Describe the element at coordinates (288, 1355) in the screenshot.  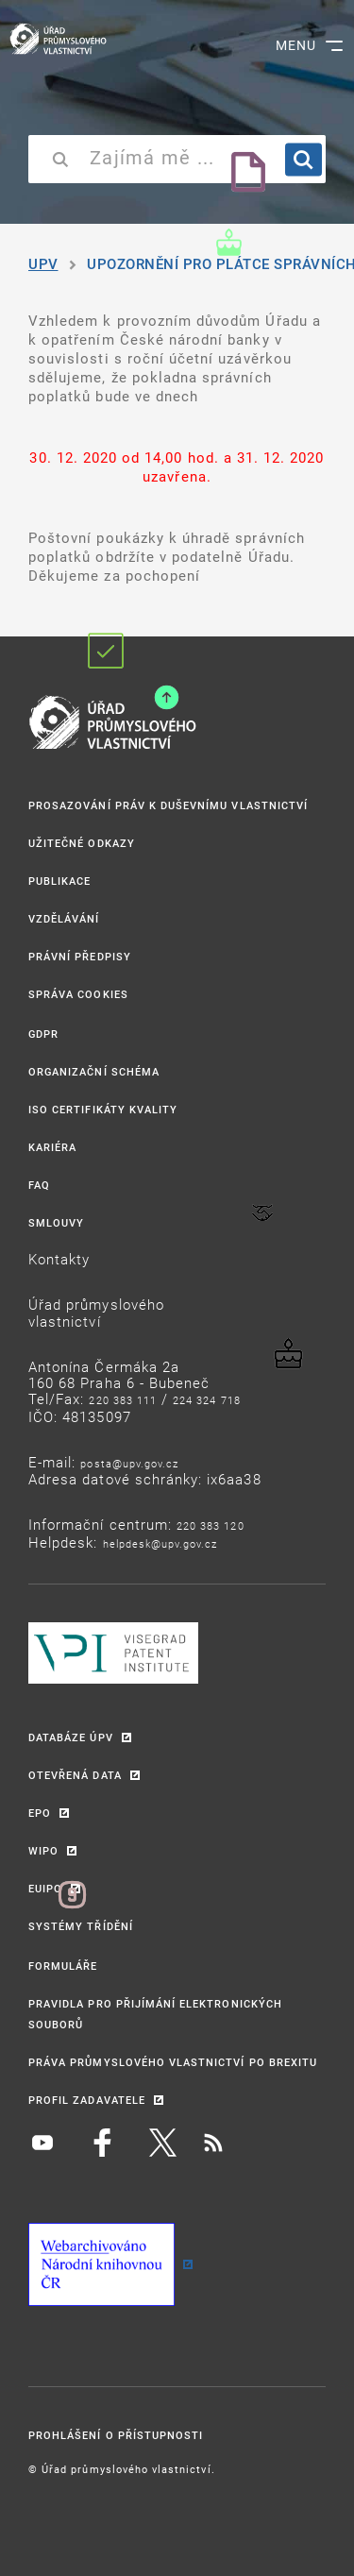
I see `view birthday or celebration notifications` at that location.